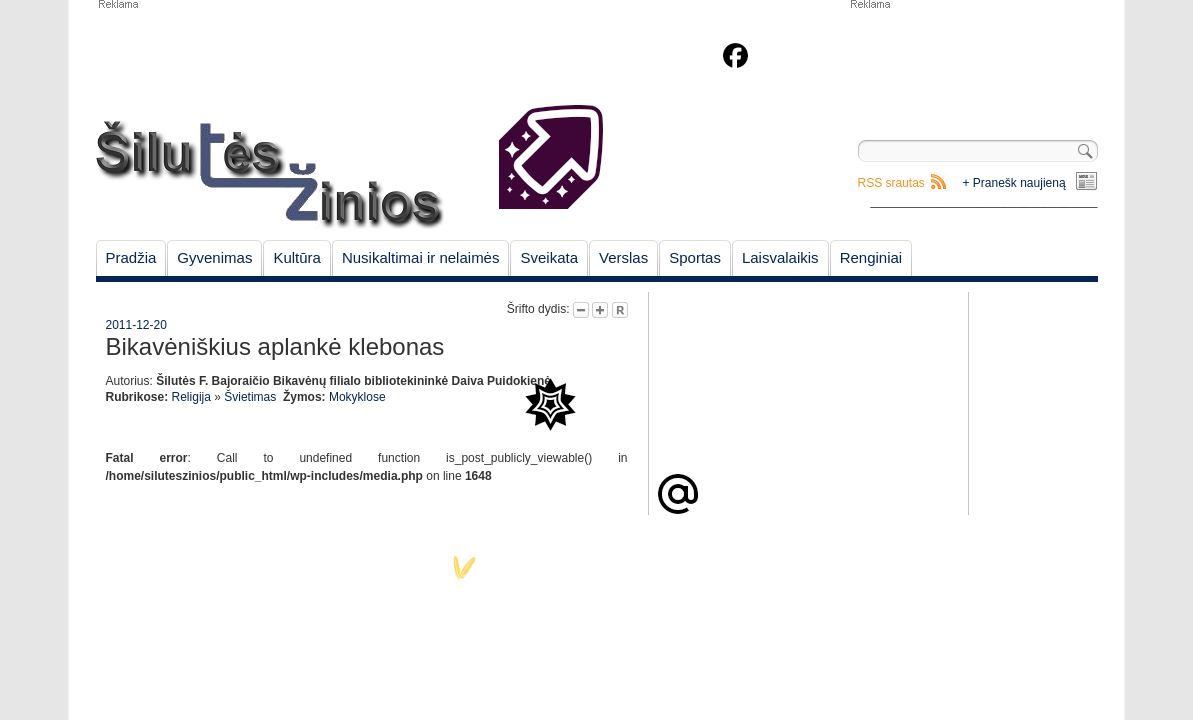 The height and width of the screenshot is (720, 1193). I want to click on compose a new email, so click(678, 494).